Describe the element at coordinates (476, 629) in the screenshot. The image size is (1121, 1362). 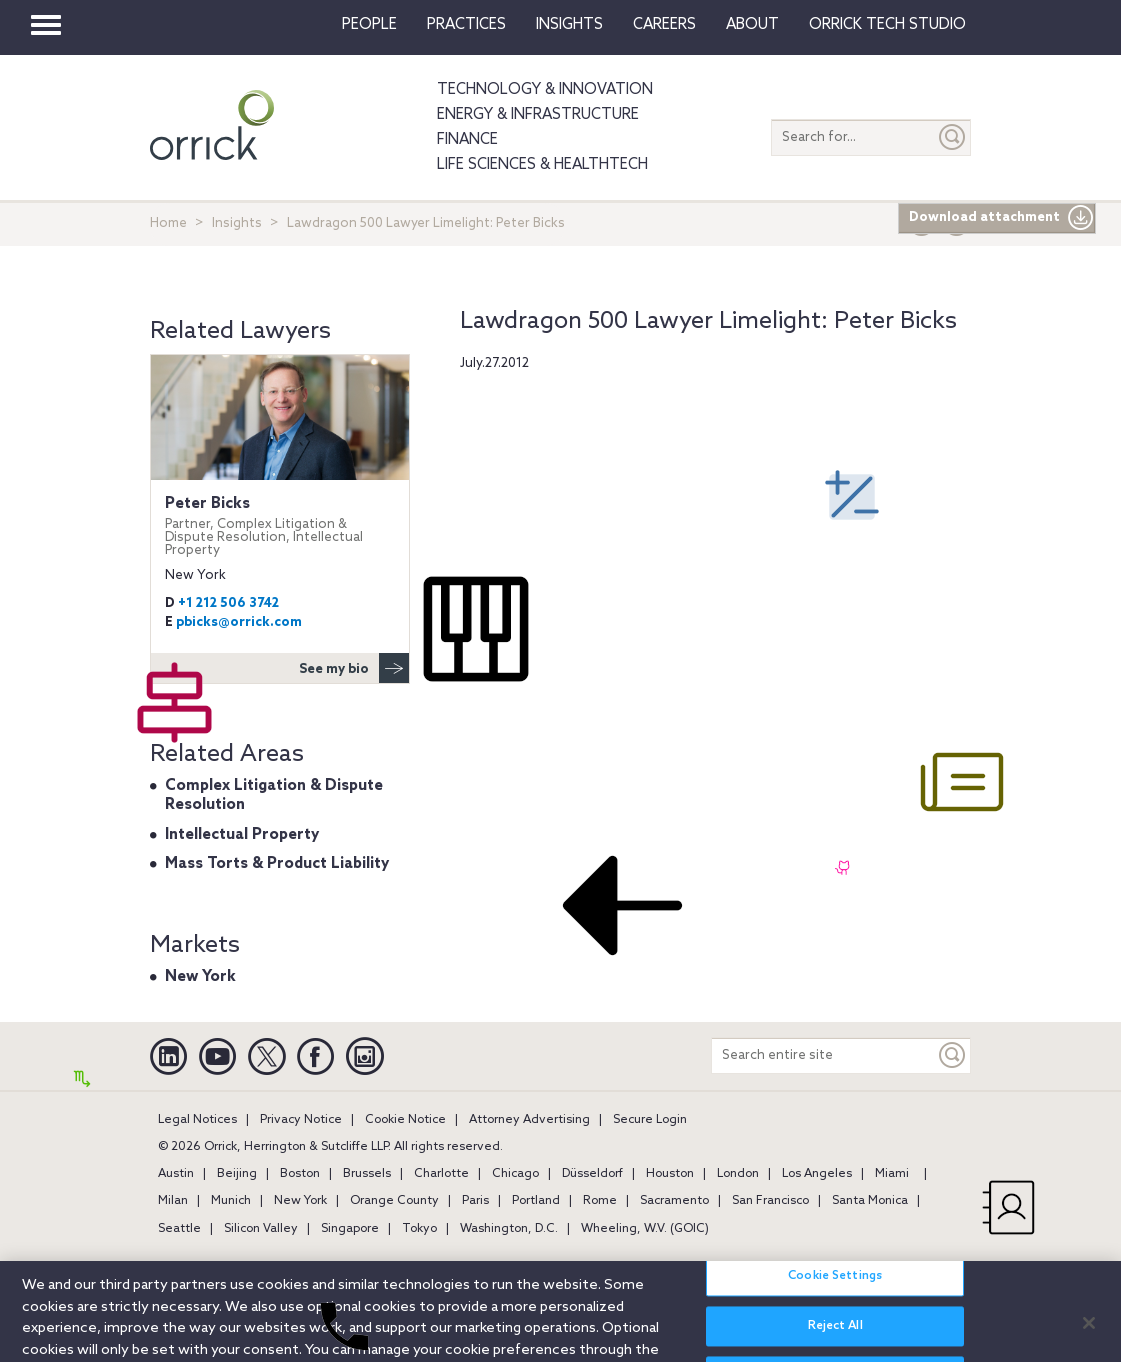
I see `open music or piano app` at that location.